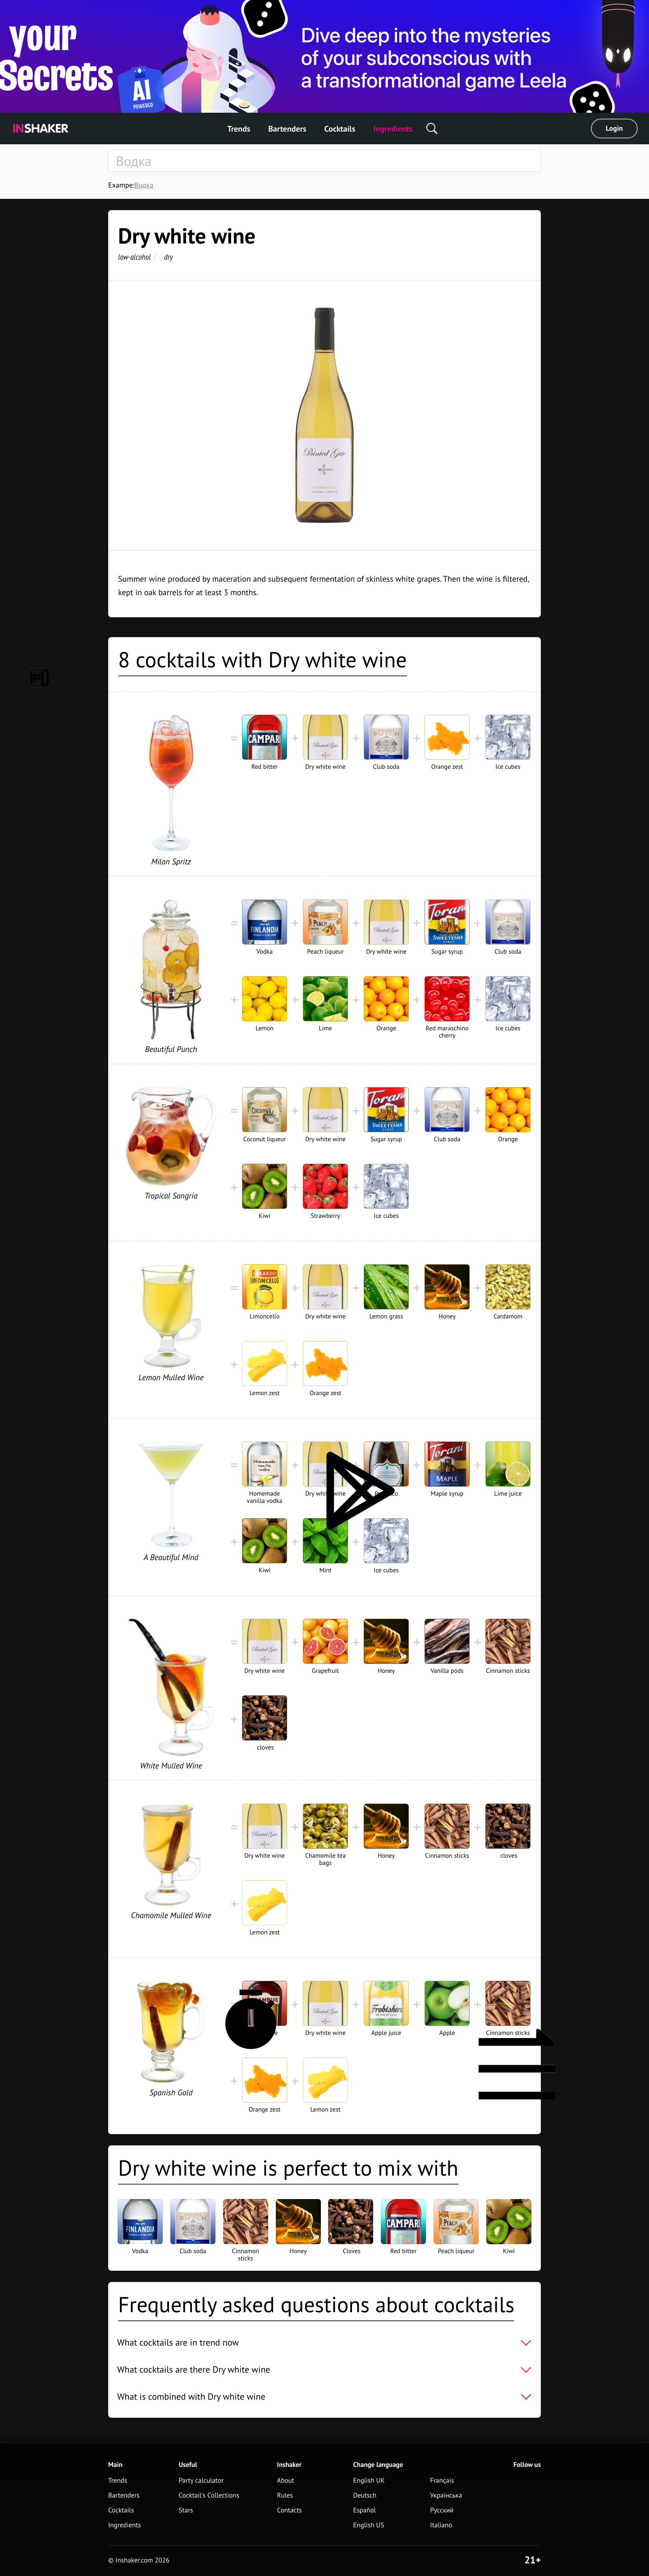 The width and height of the screenshot is (649, 2576). I want to click on open google play store, so click(361, 1491).